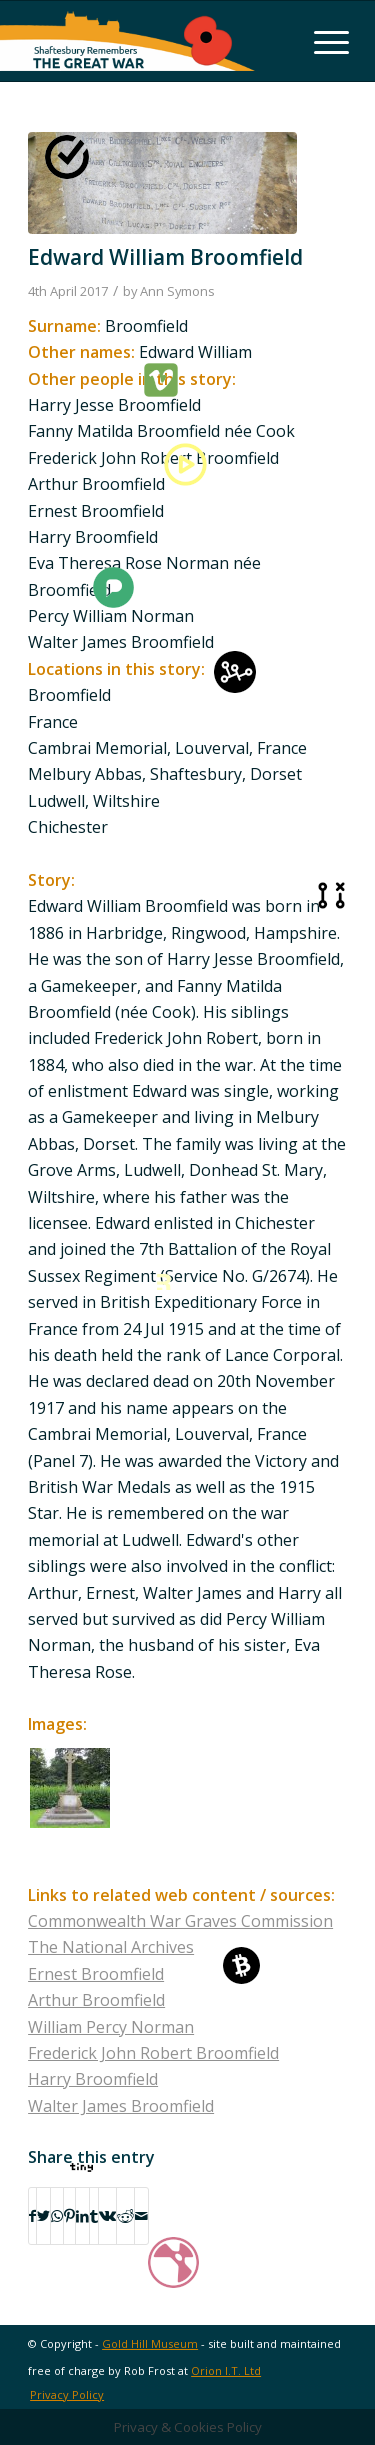  What do you see at coordinates (185, 464) in the screenshot?
I see `play media or video content` at bounding box center [185, 464].